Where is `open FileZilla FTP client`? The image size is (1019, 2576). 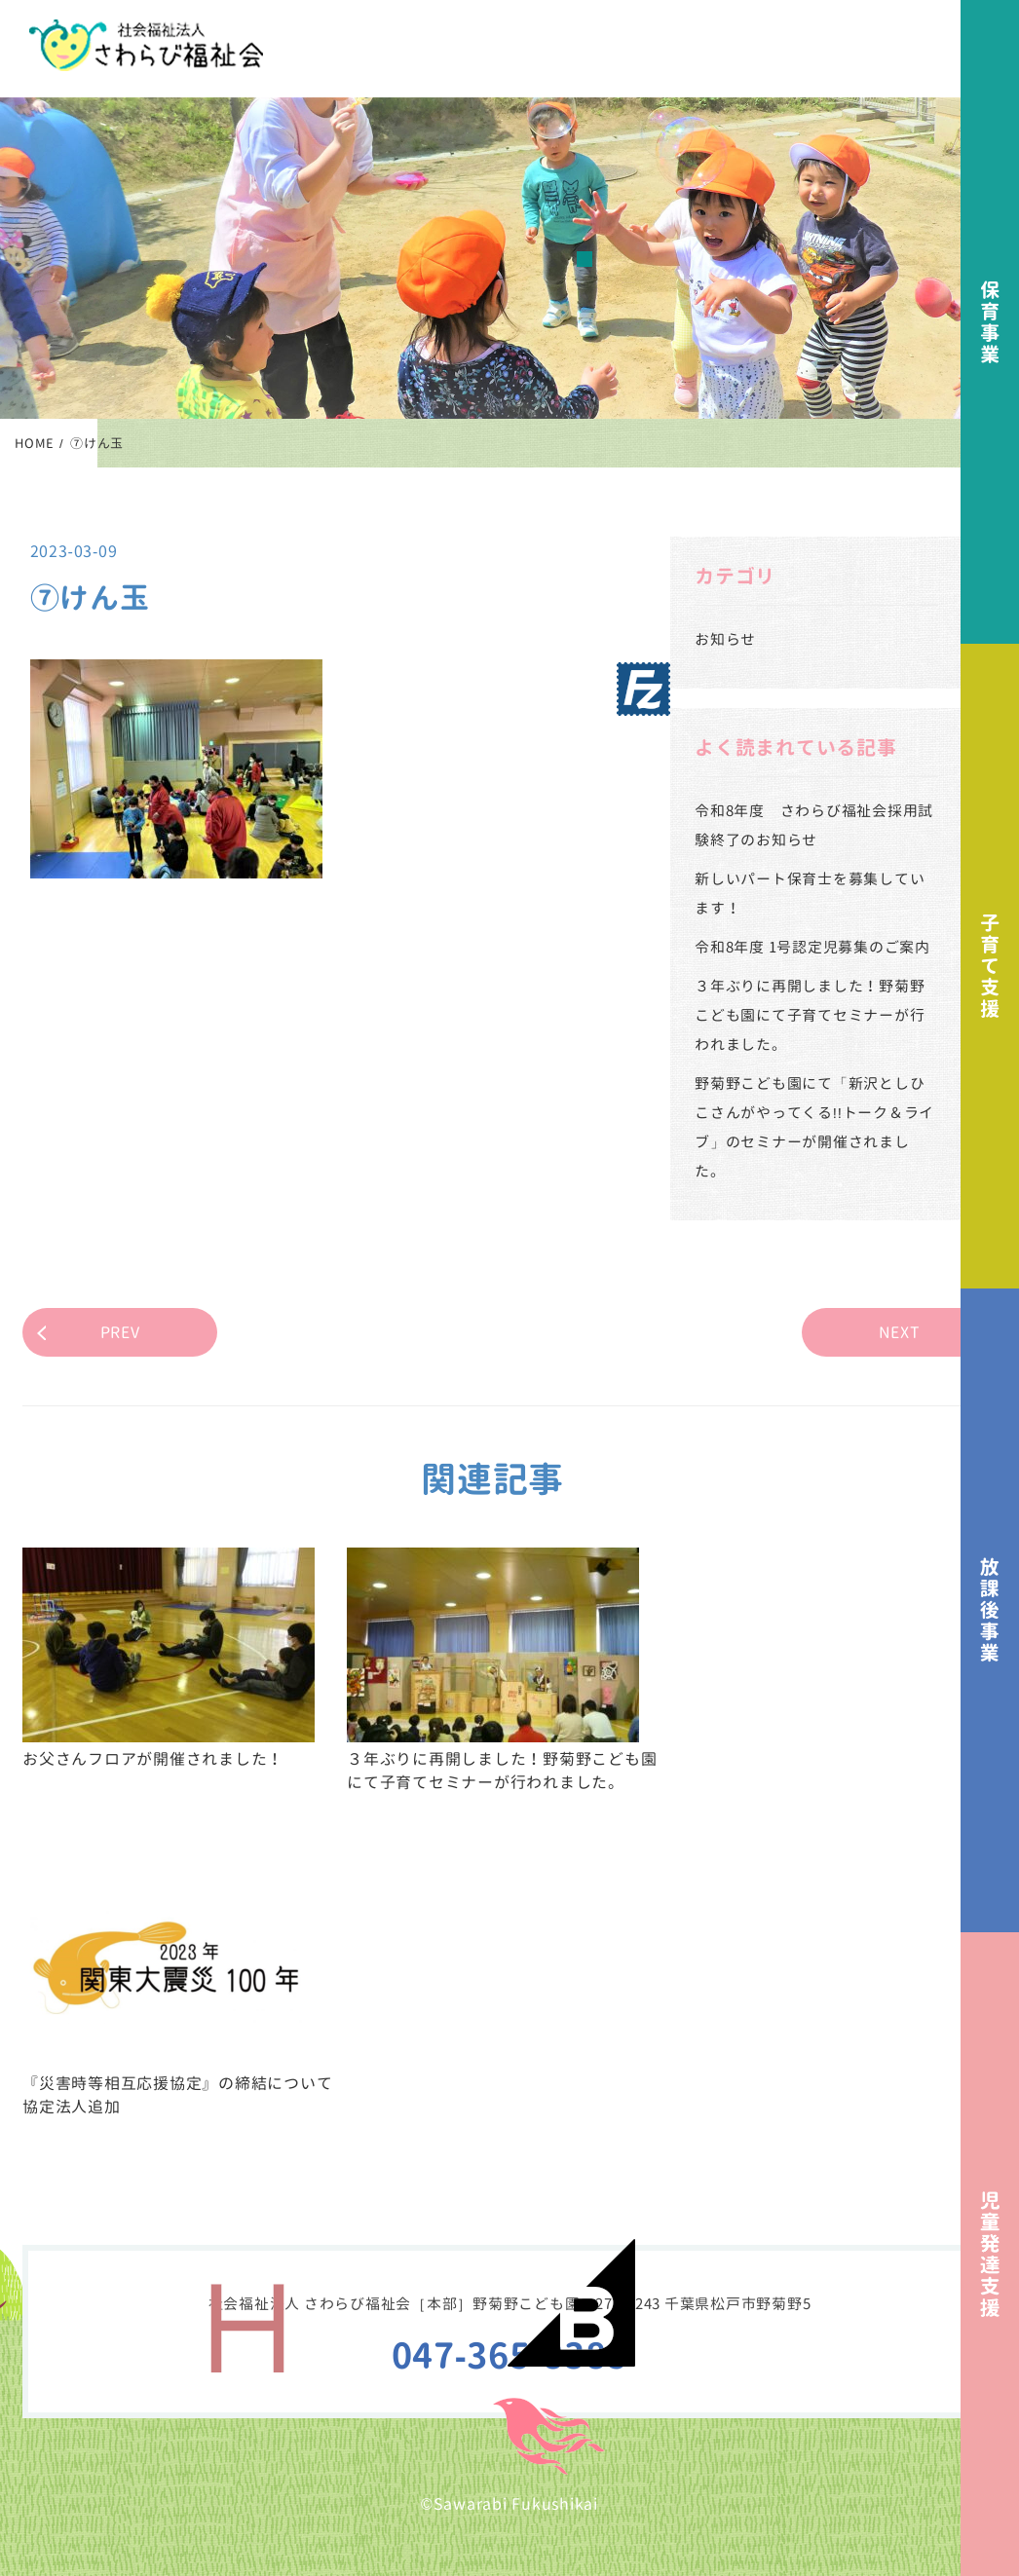 open FileZilla FTP client is located at coordinates (643, 689).